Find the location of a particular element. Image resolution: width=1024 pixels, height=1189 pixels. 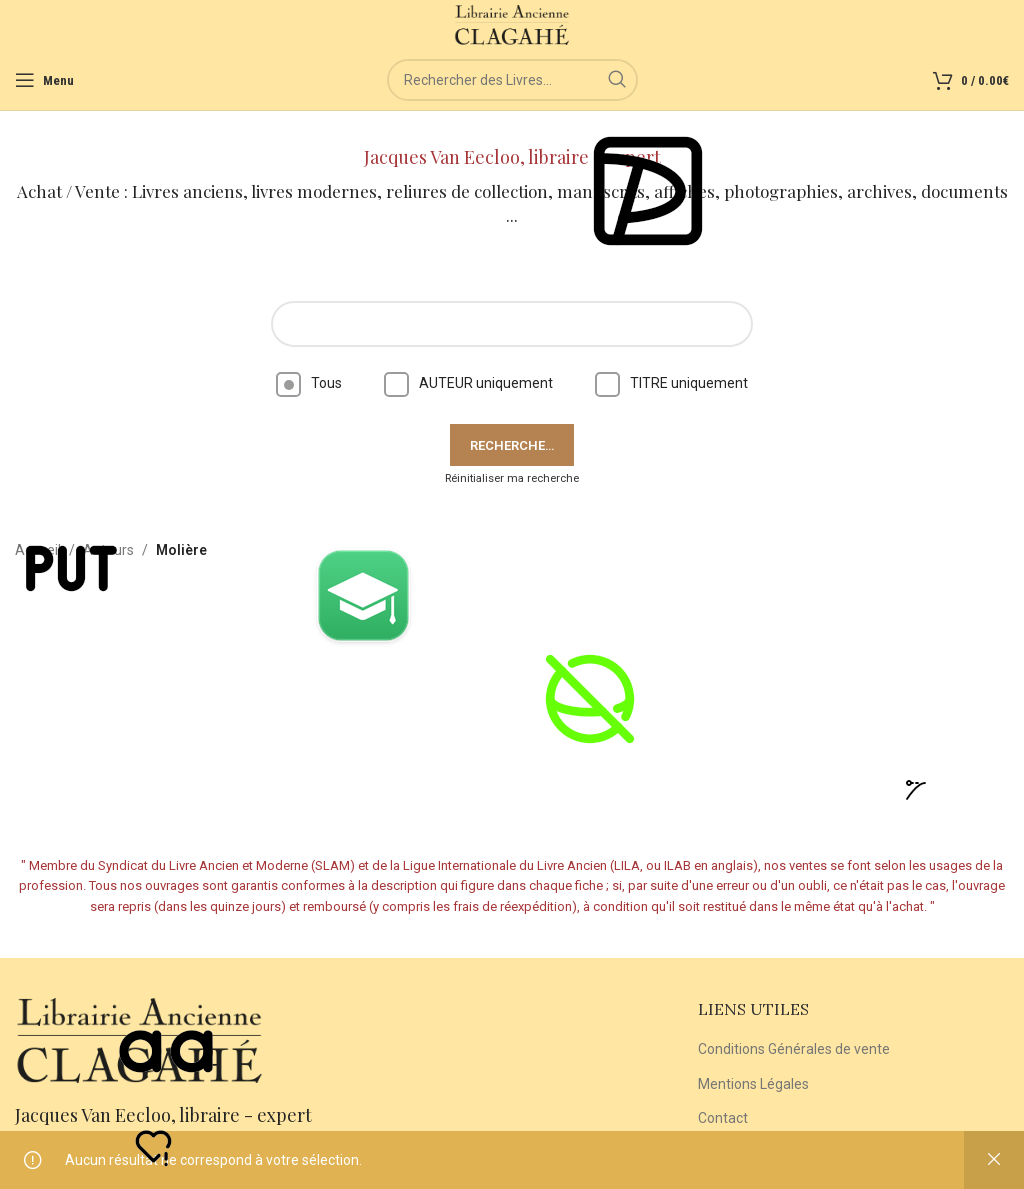

switch text to lowercase is located at coordinates (166, 1035).